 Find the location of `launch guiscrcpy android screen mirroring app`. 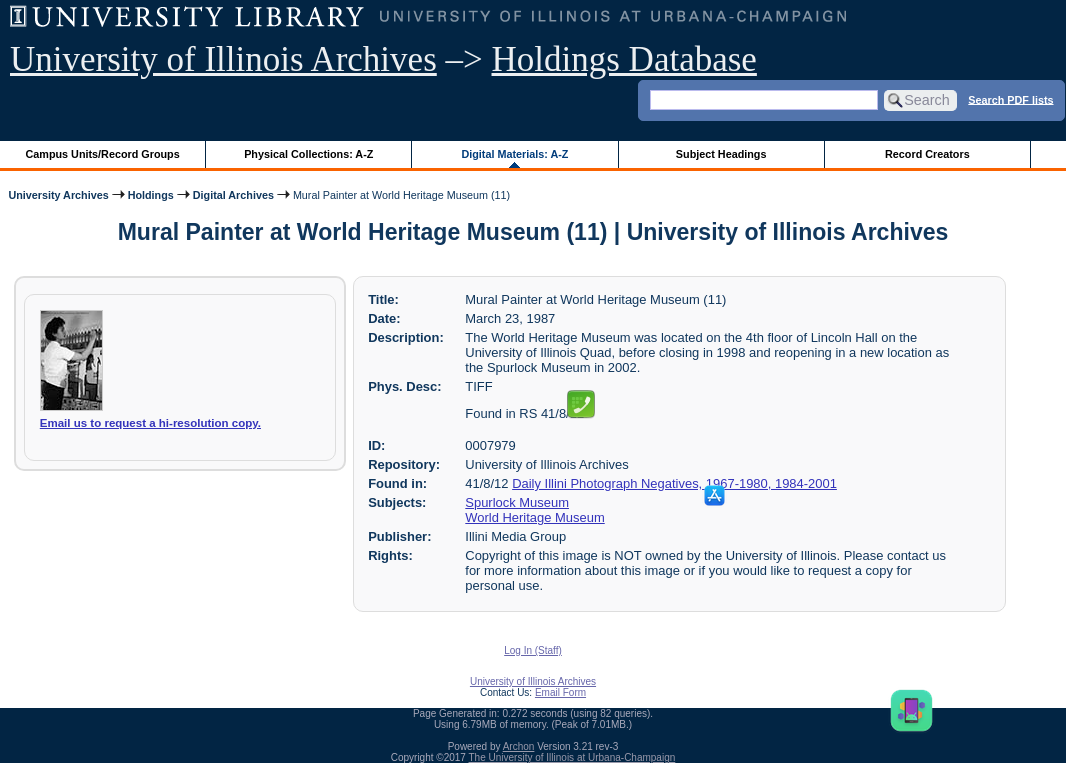

launch guiscrcpy android screen mirroring app is located at coordinates (911, 710).